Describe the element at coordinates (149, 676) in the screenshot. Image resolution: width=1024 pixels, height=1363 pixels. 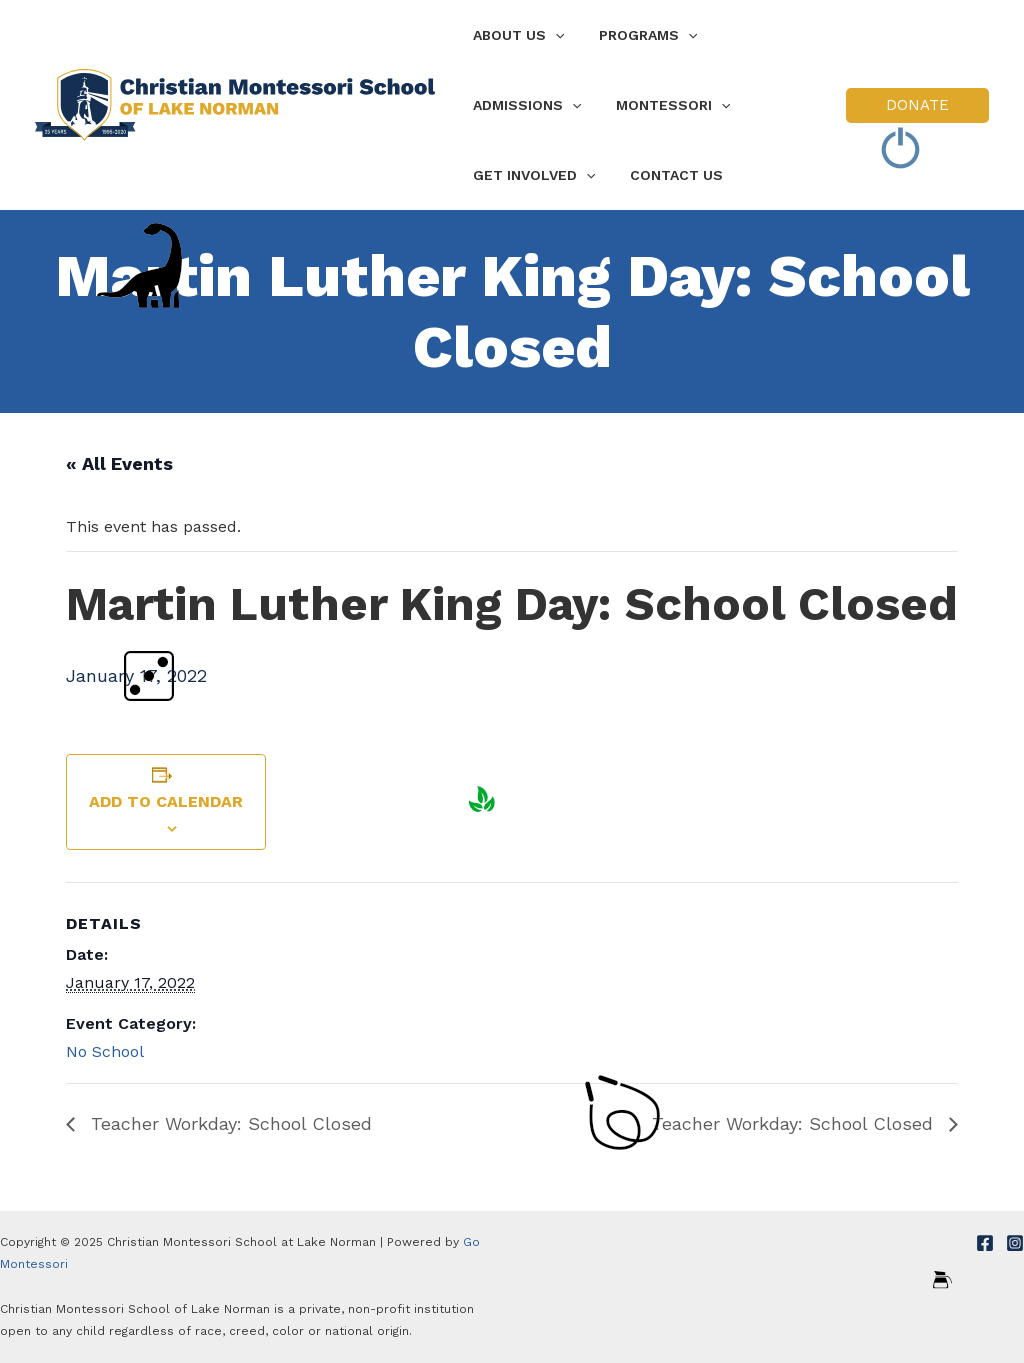
I see `roll dice or randomize selection` at that location.